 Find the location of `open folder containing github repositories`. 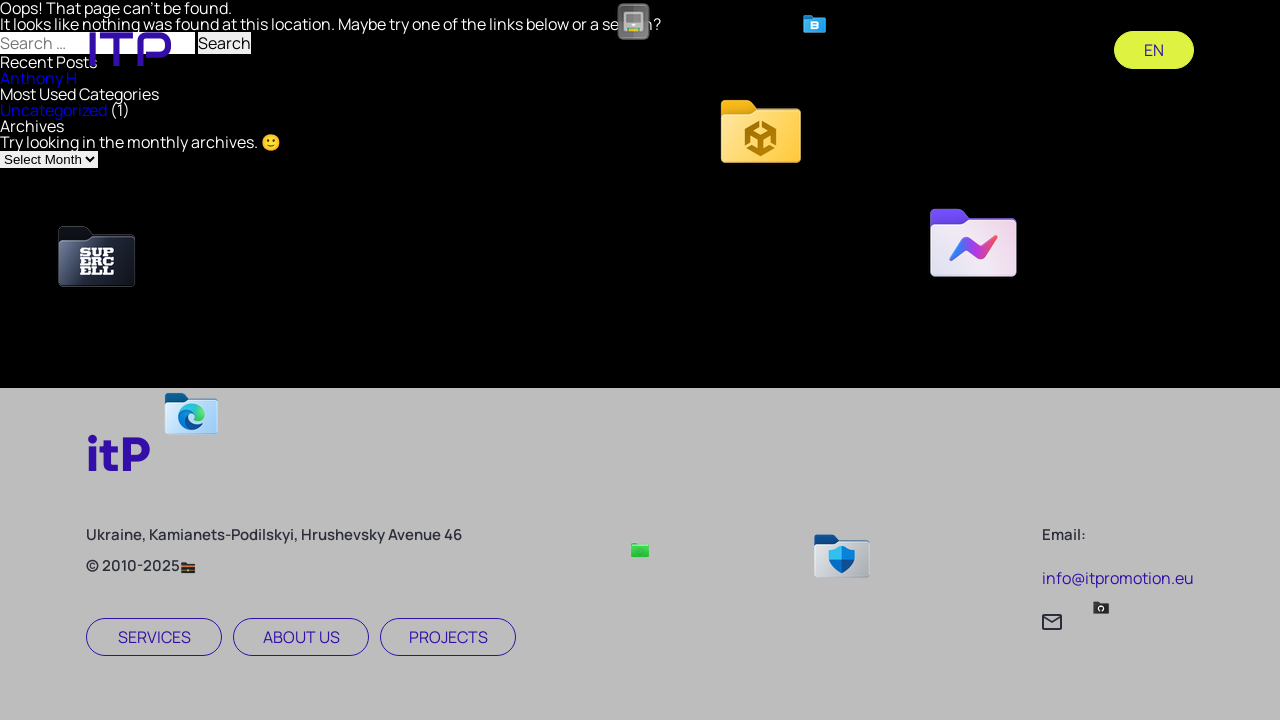

open folder containing github repositories is located at coordinates (1101, 608).